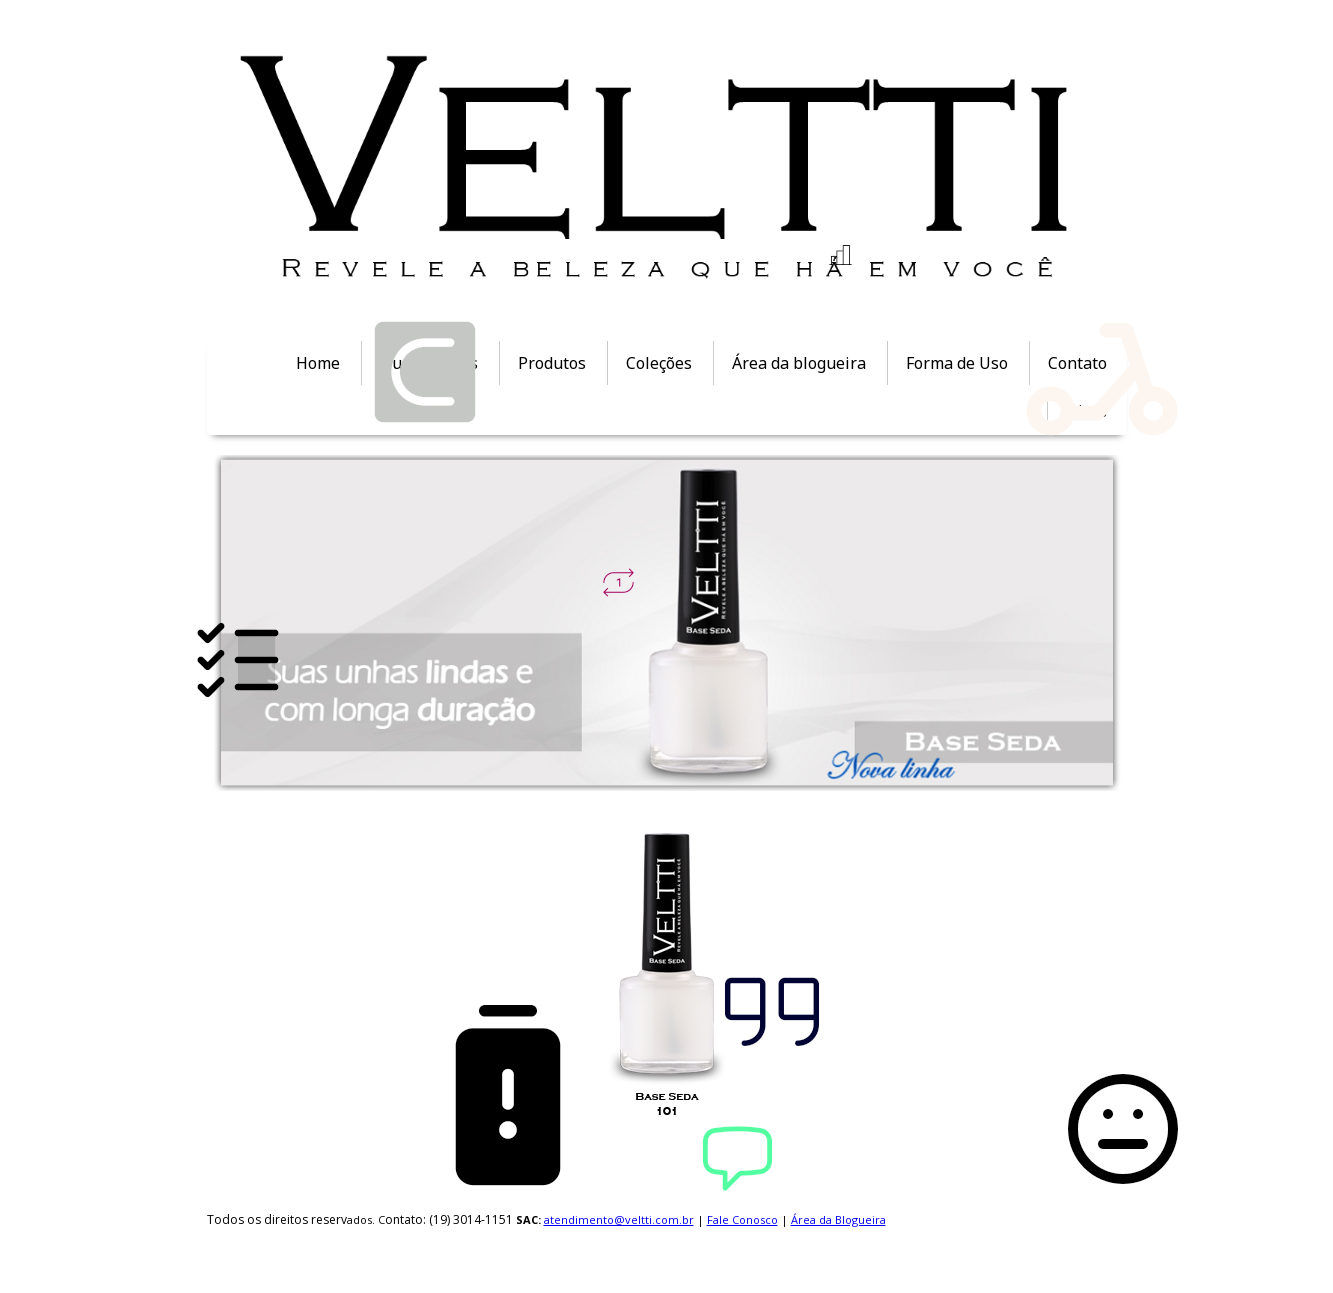  Describe the element at coordinates (1123, 1129) in the screenshot. I see `rate your experience as neutral` at that location.